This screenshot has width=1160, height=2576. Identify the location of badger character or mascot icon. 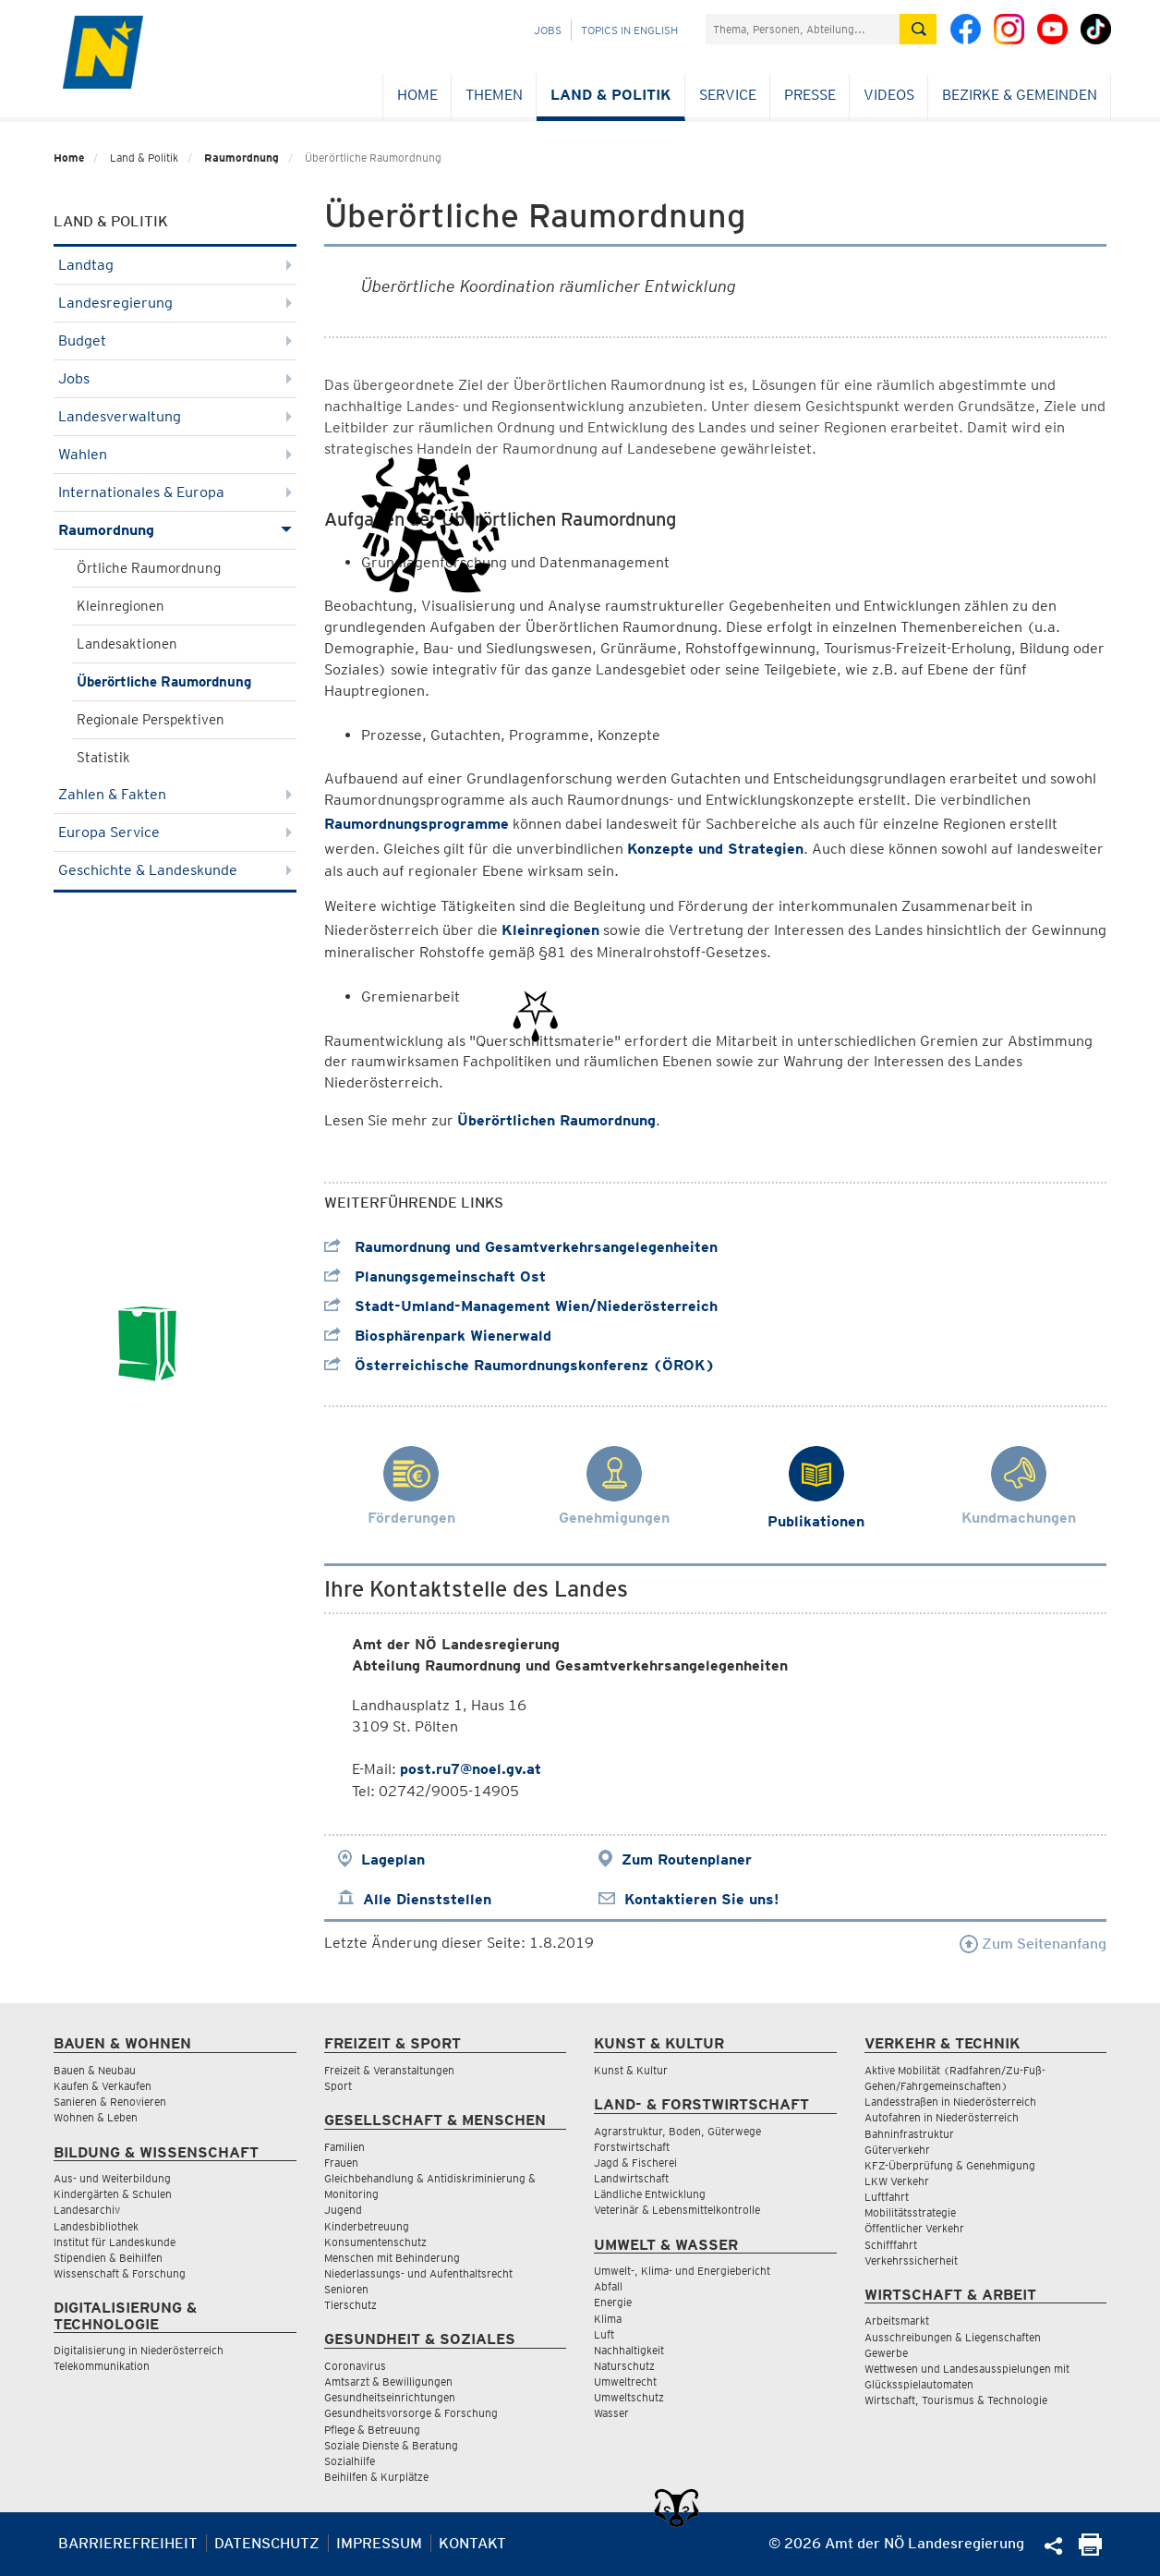
(676, 2507).